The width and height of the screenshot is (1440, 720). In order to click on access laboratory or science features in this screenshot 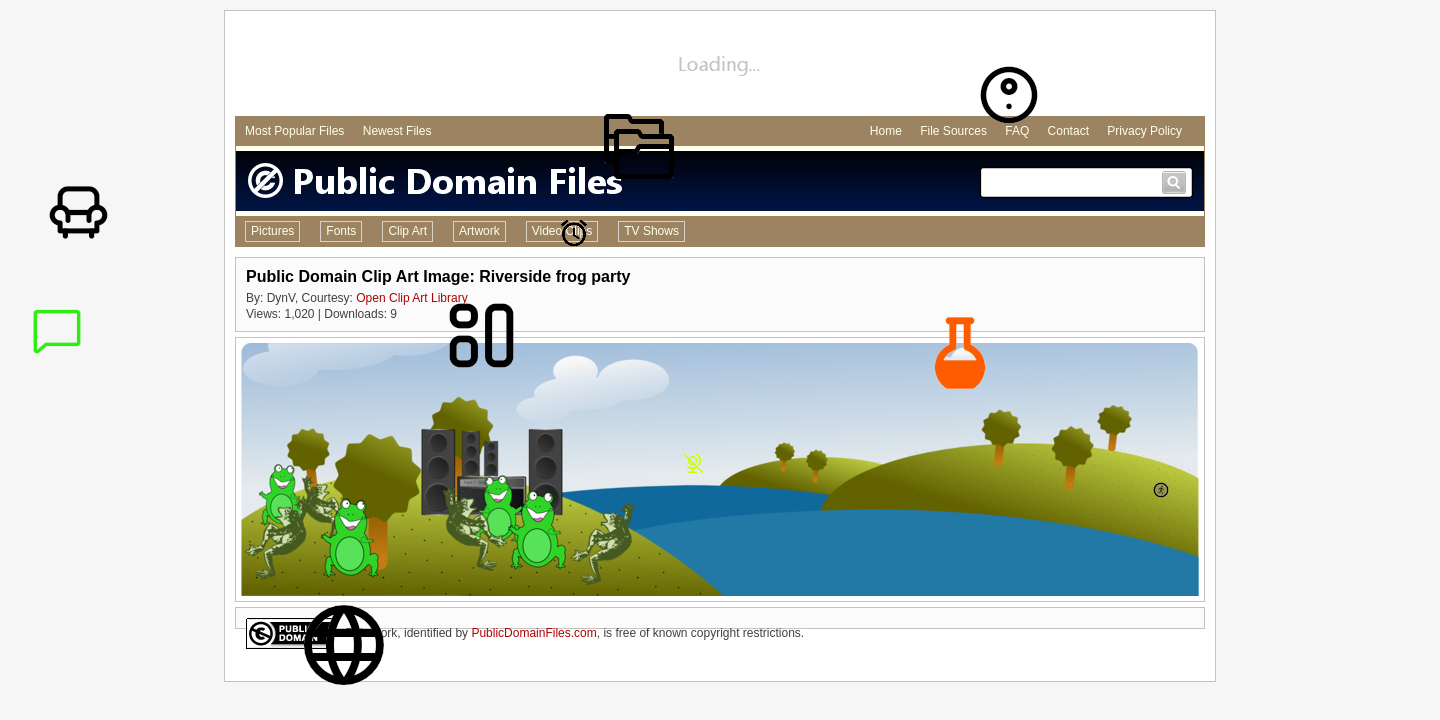, I will do `click(960, 353)`.